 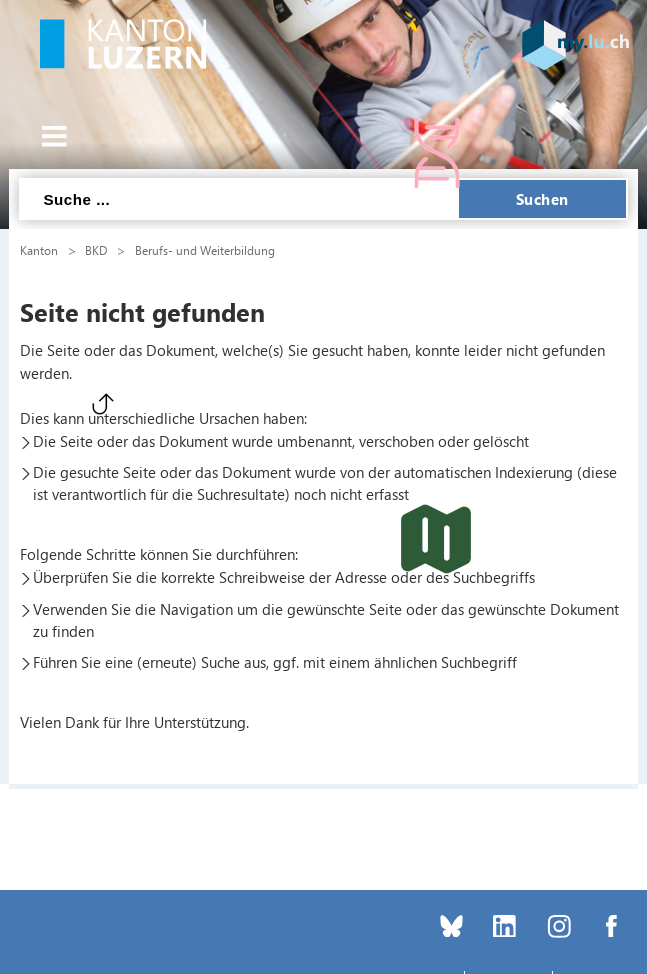 What do you see at coordinates (437, 153) in the screenshot?
I see `access genetics or DNA-related features` at bounding box center [437, 153].